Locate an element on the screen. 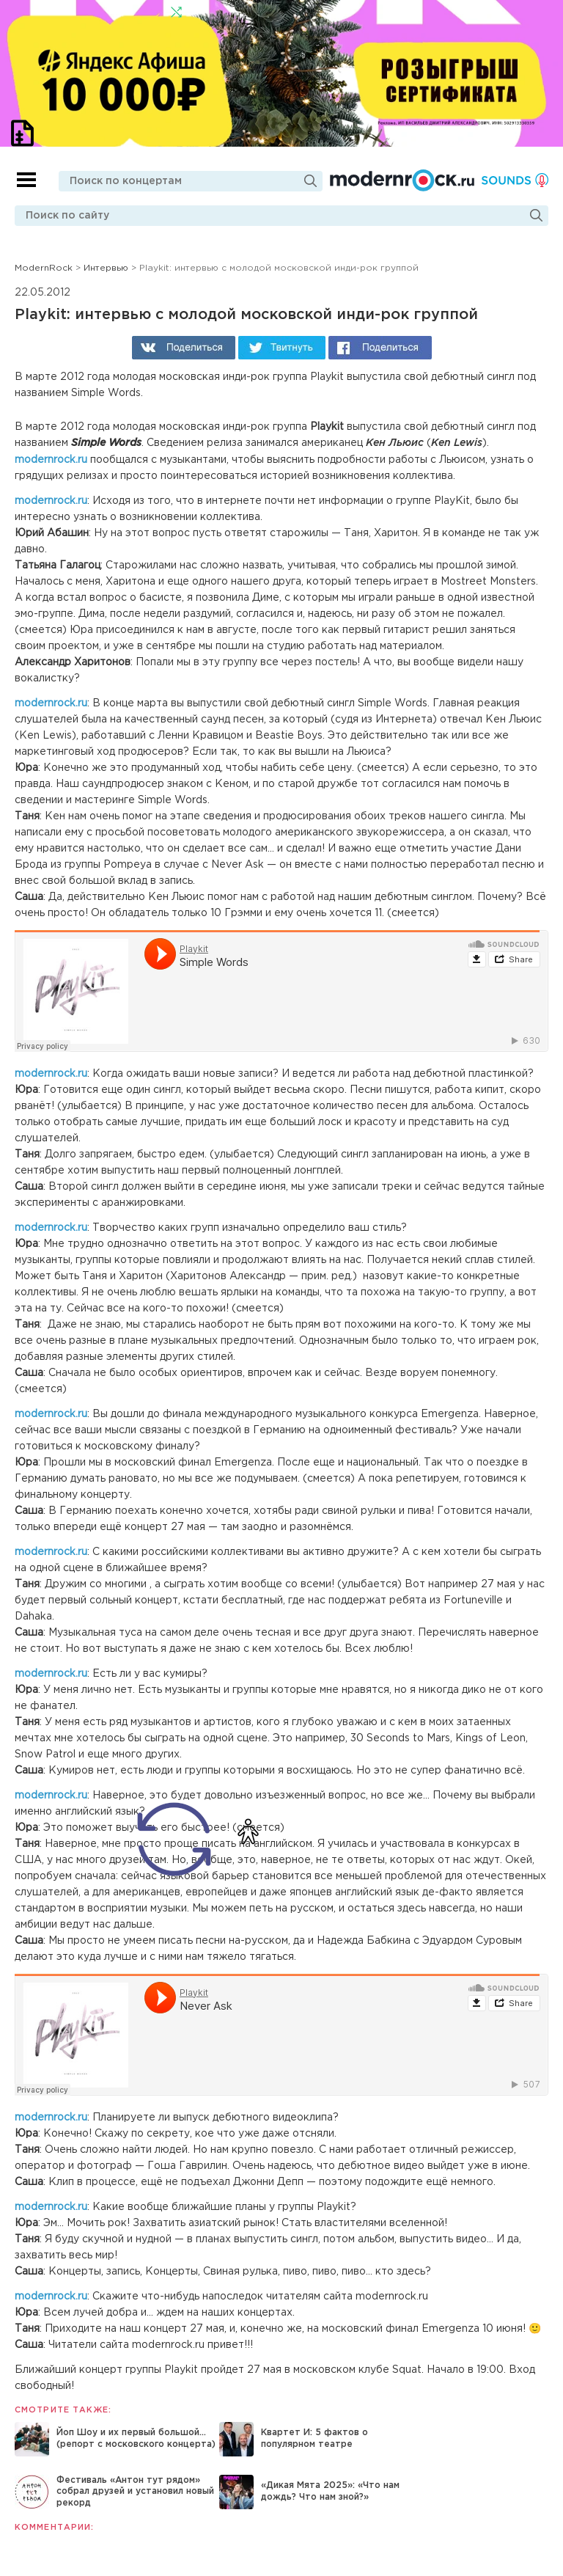 This screenshot has height=2576, width=563. shuffle or randomize playback order is located at coordinates (176, 12).